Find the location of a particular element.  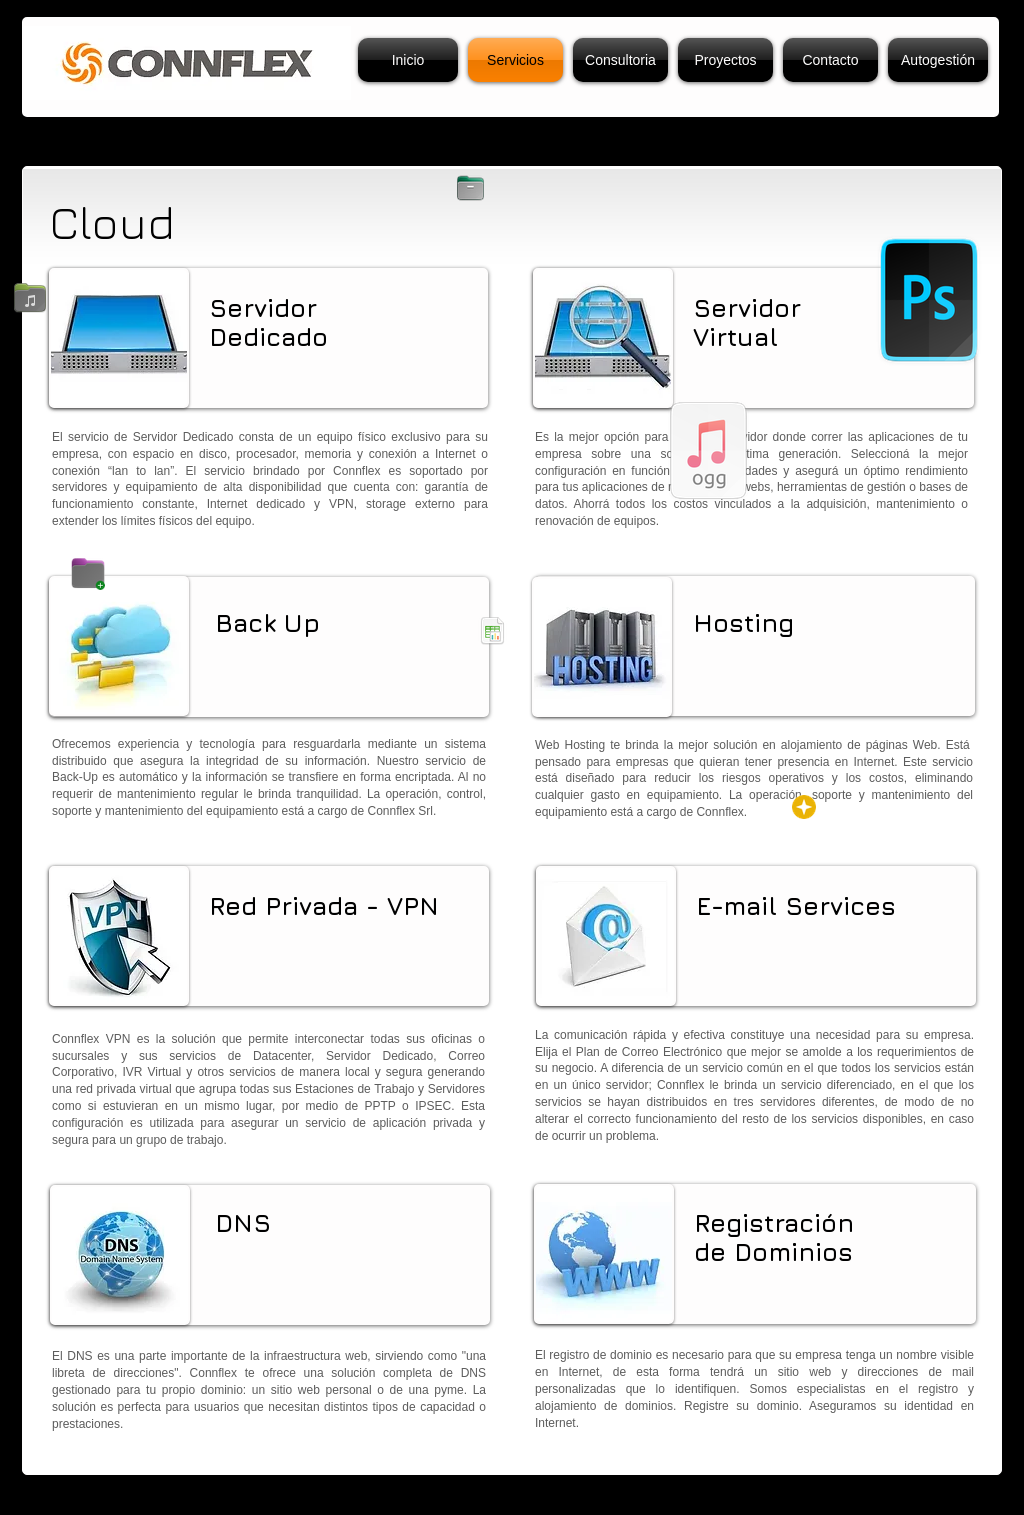

mark a bluetooth device as trusted is located at coordinates (804, 807).